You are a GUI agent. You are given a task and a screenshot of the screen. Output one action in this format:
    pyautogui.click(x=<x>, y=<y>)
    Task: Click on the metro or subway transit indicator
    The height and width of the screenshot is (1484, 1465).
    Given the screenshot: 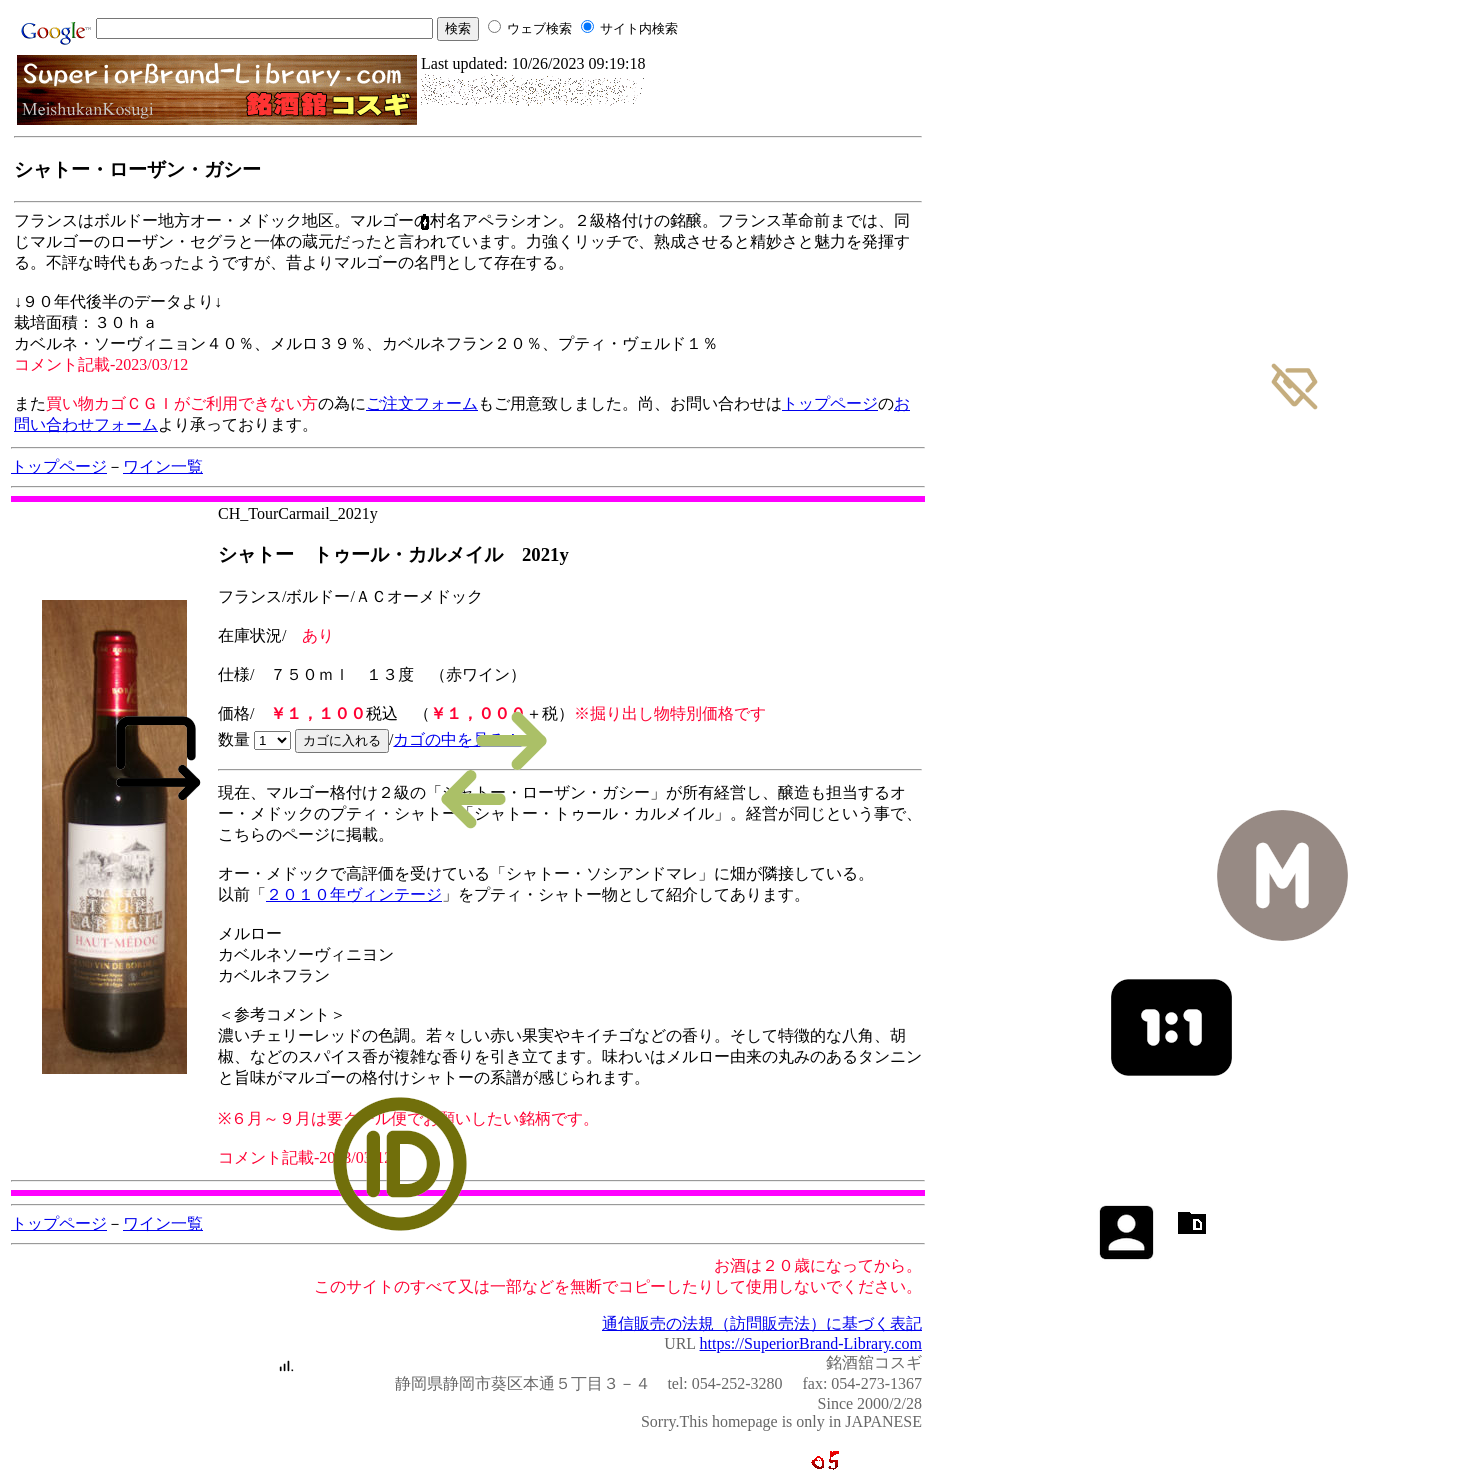 What is the action you would take?
    pyautogui.click(x=1282, y=875)
    